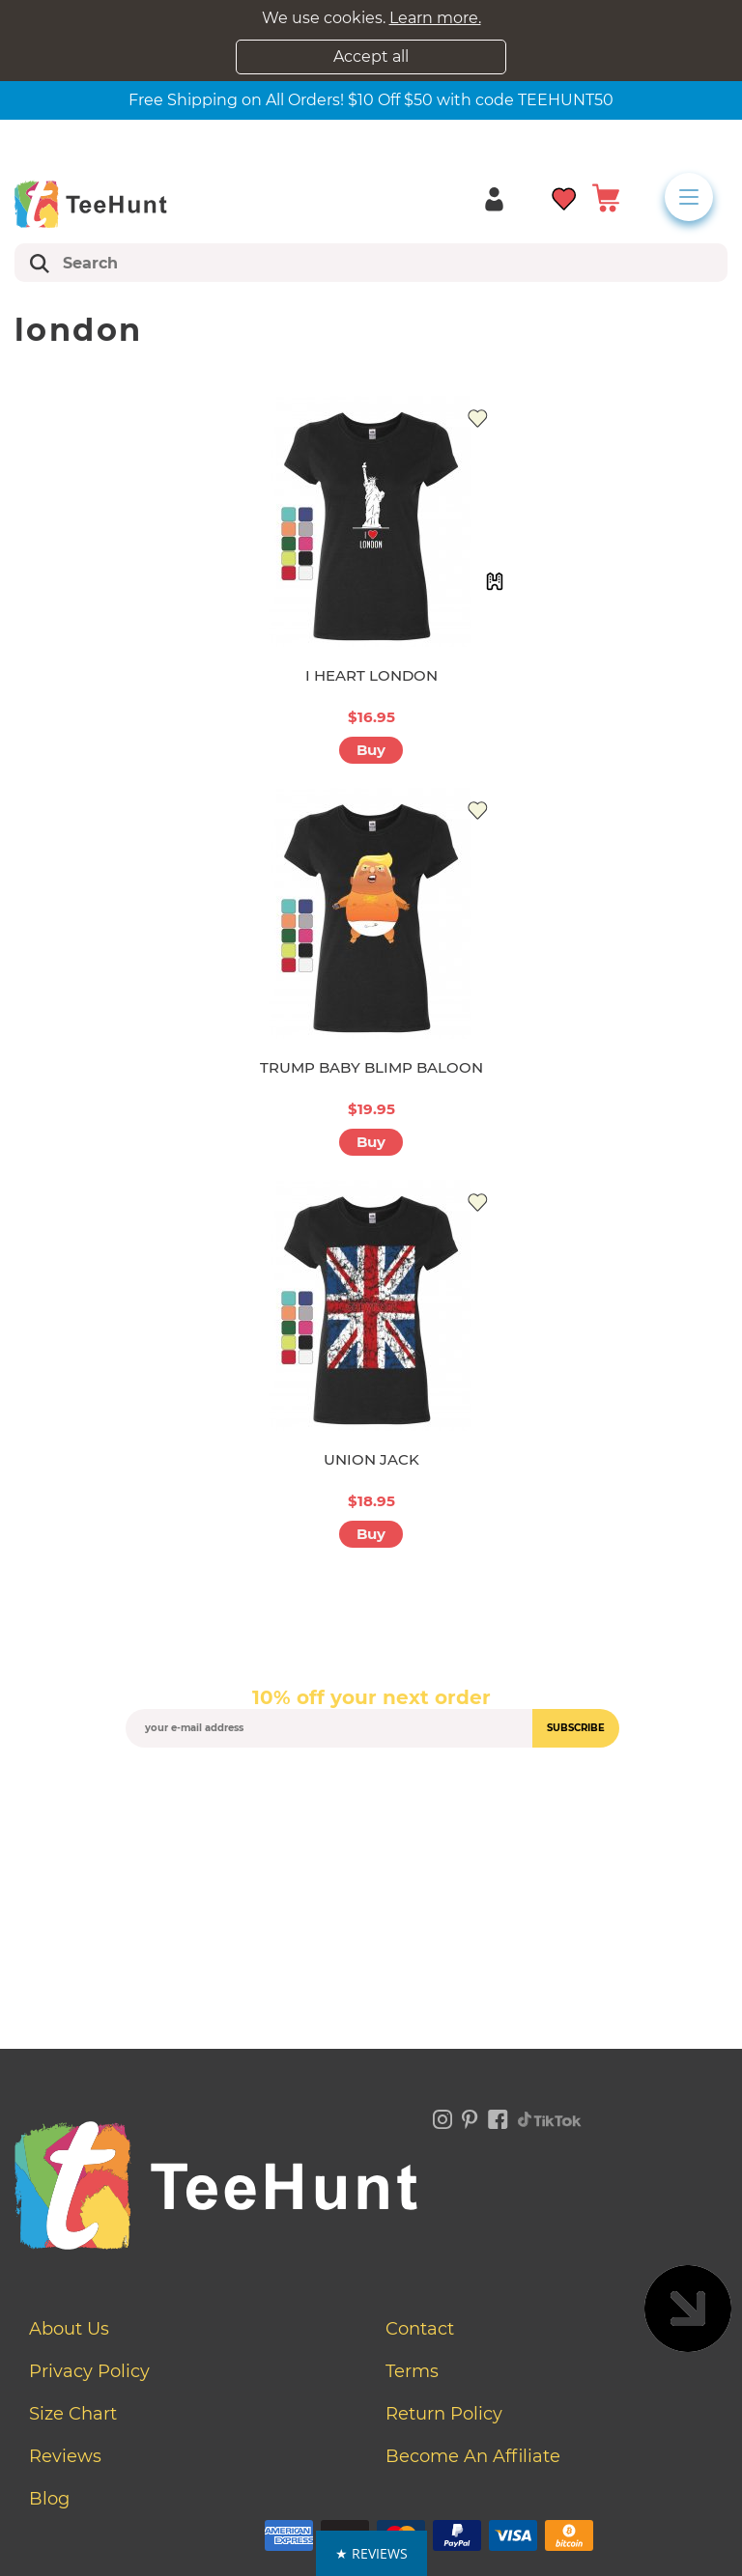 The width and height of the screenshot is (742, 2576). What do you see at coordinates (495, 581) in the screenshot?
I see `access fortress or castle-related content` at bounding box center [495, 581].